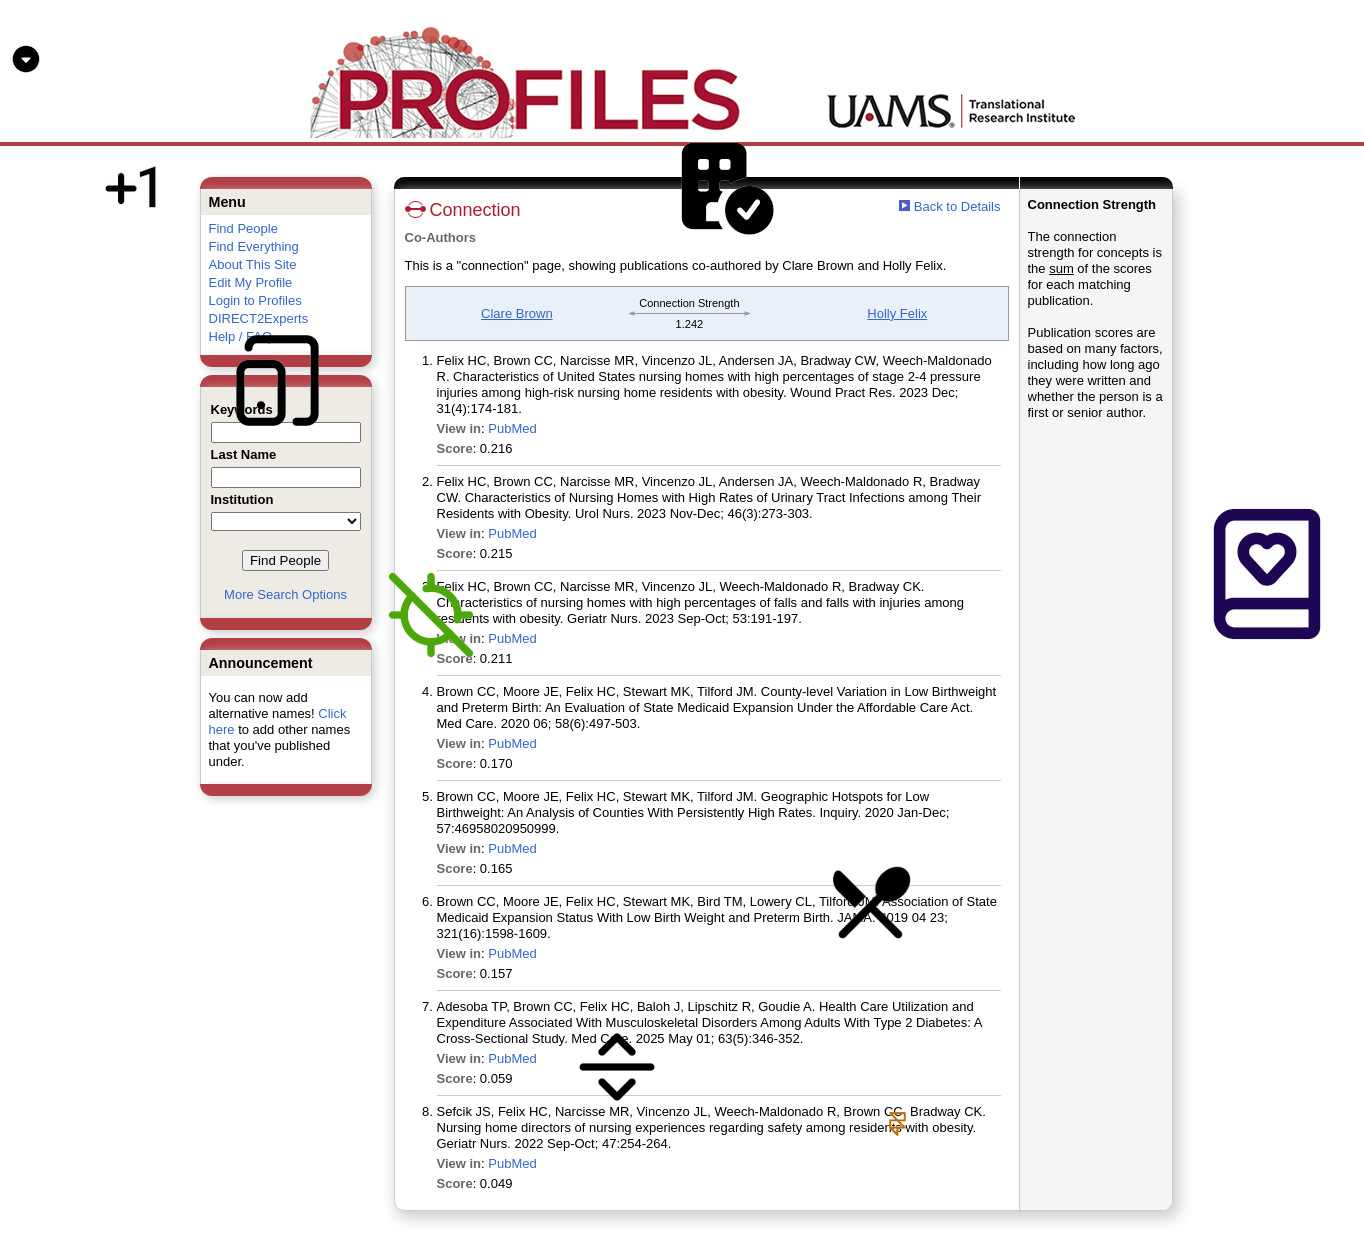 The height and width of the screenshot is (1242, 1364). I want to click on increase exposure by one stop, so click(130, 188).